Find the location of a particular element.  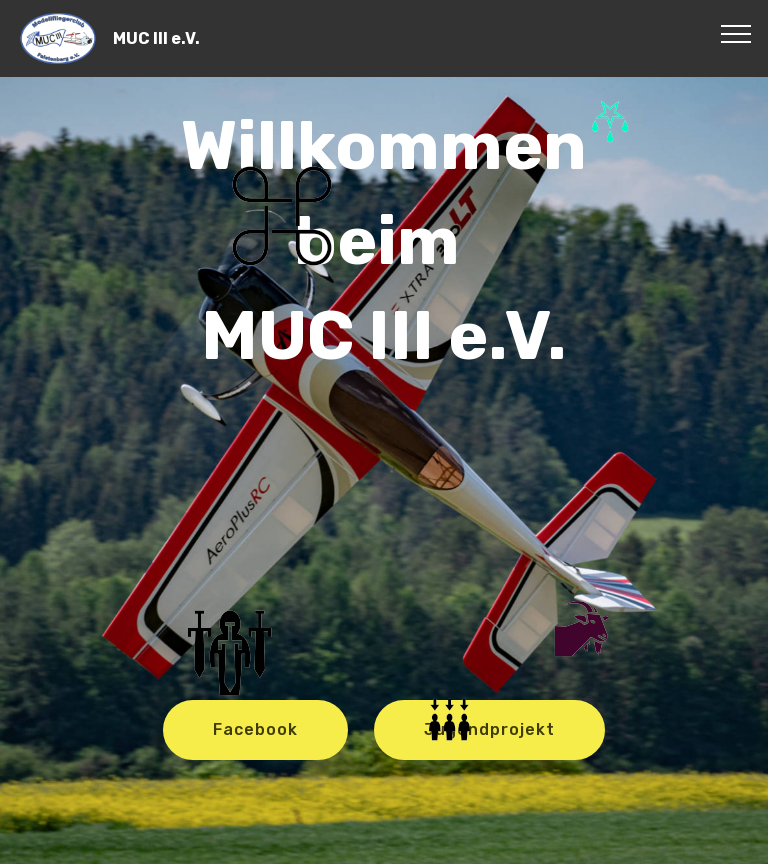

represents Capricorn zodiac sign is located at coordinates (583, 627).